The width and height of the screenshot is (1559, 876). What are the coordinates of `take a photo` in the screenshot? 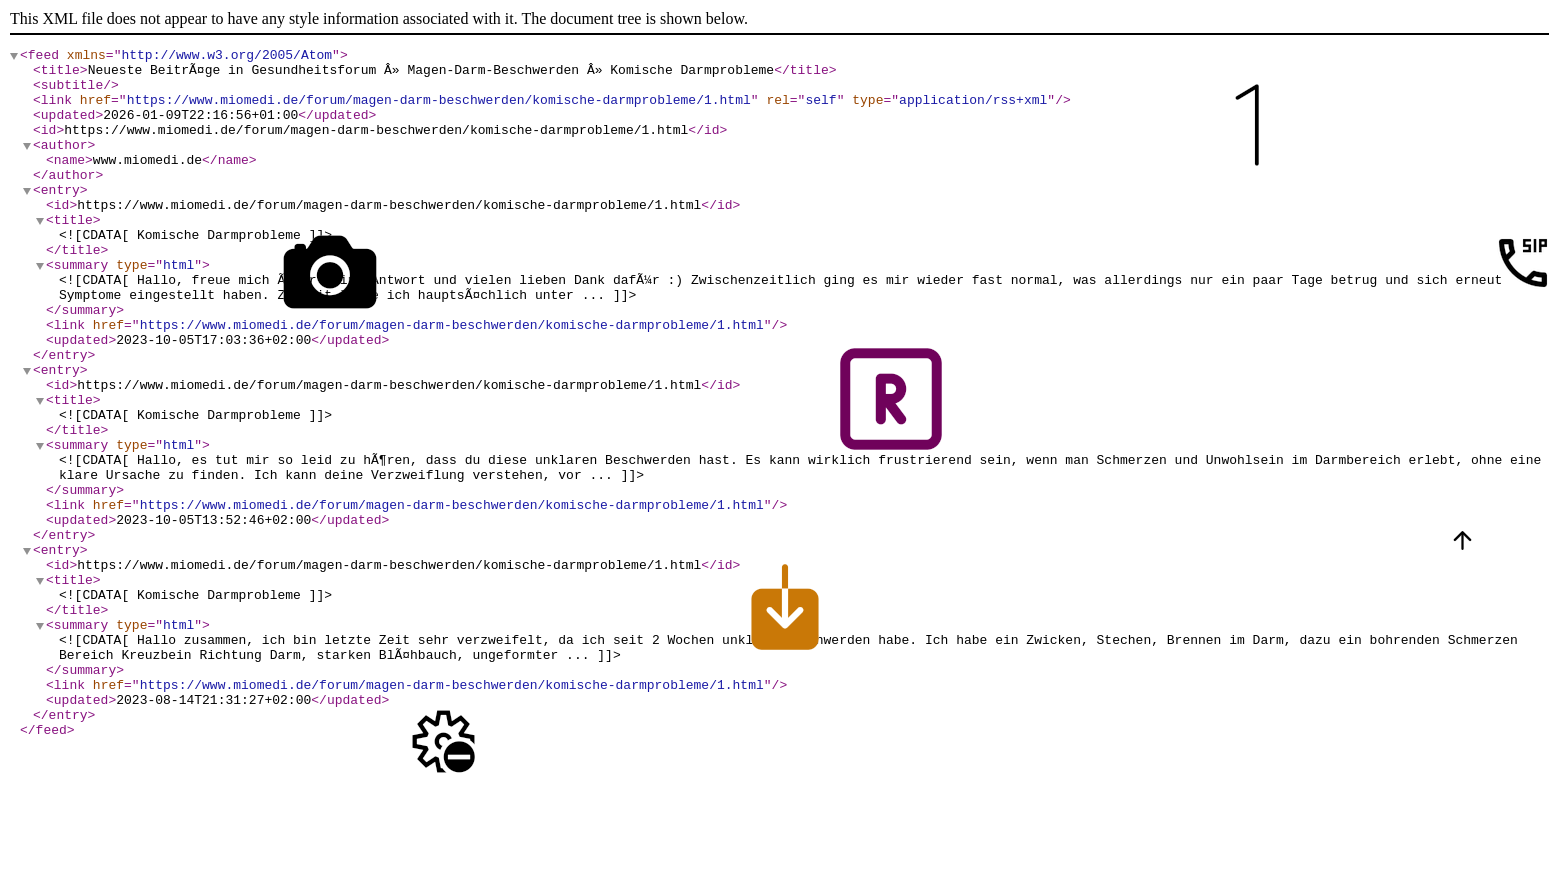 It's located at (330, 272).